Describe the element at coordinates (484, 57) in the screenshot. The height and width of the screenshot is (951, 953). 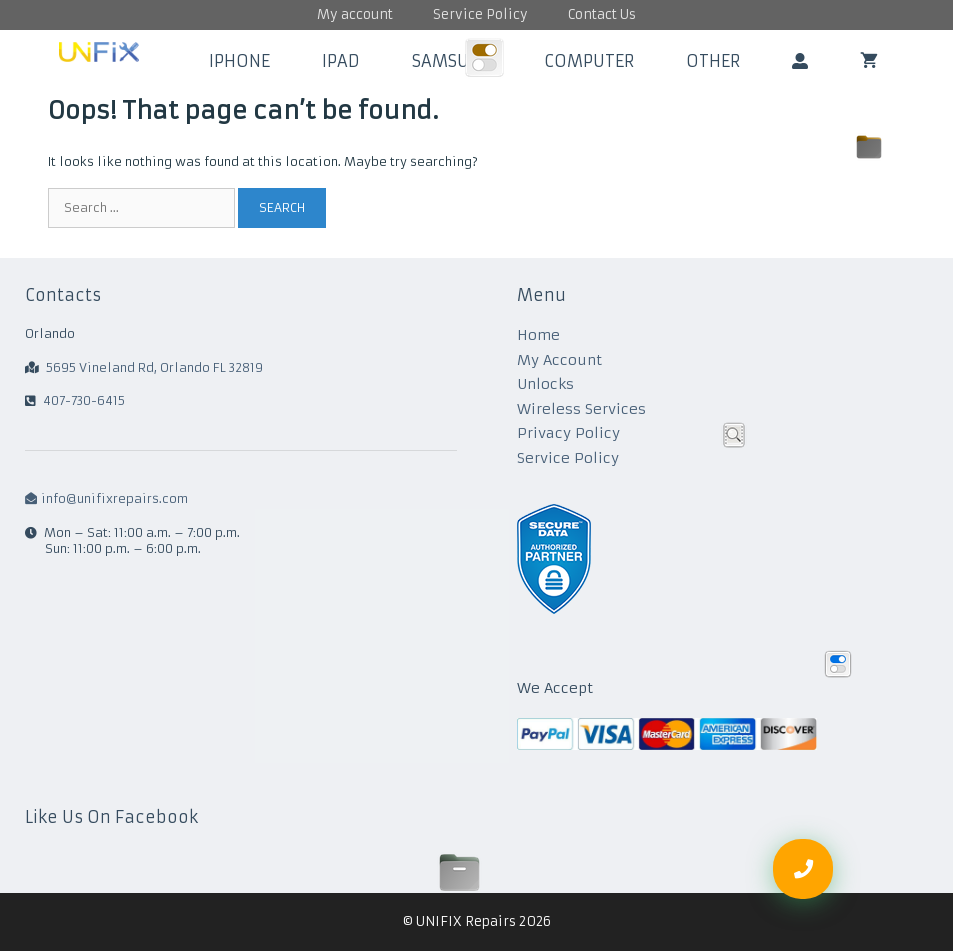
I see `open gnome tweaks to customize desktop settings` at that location.